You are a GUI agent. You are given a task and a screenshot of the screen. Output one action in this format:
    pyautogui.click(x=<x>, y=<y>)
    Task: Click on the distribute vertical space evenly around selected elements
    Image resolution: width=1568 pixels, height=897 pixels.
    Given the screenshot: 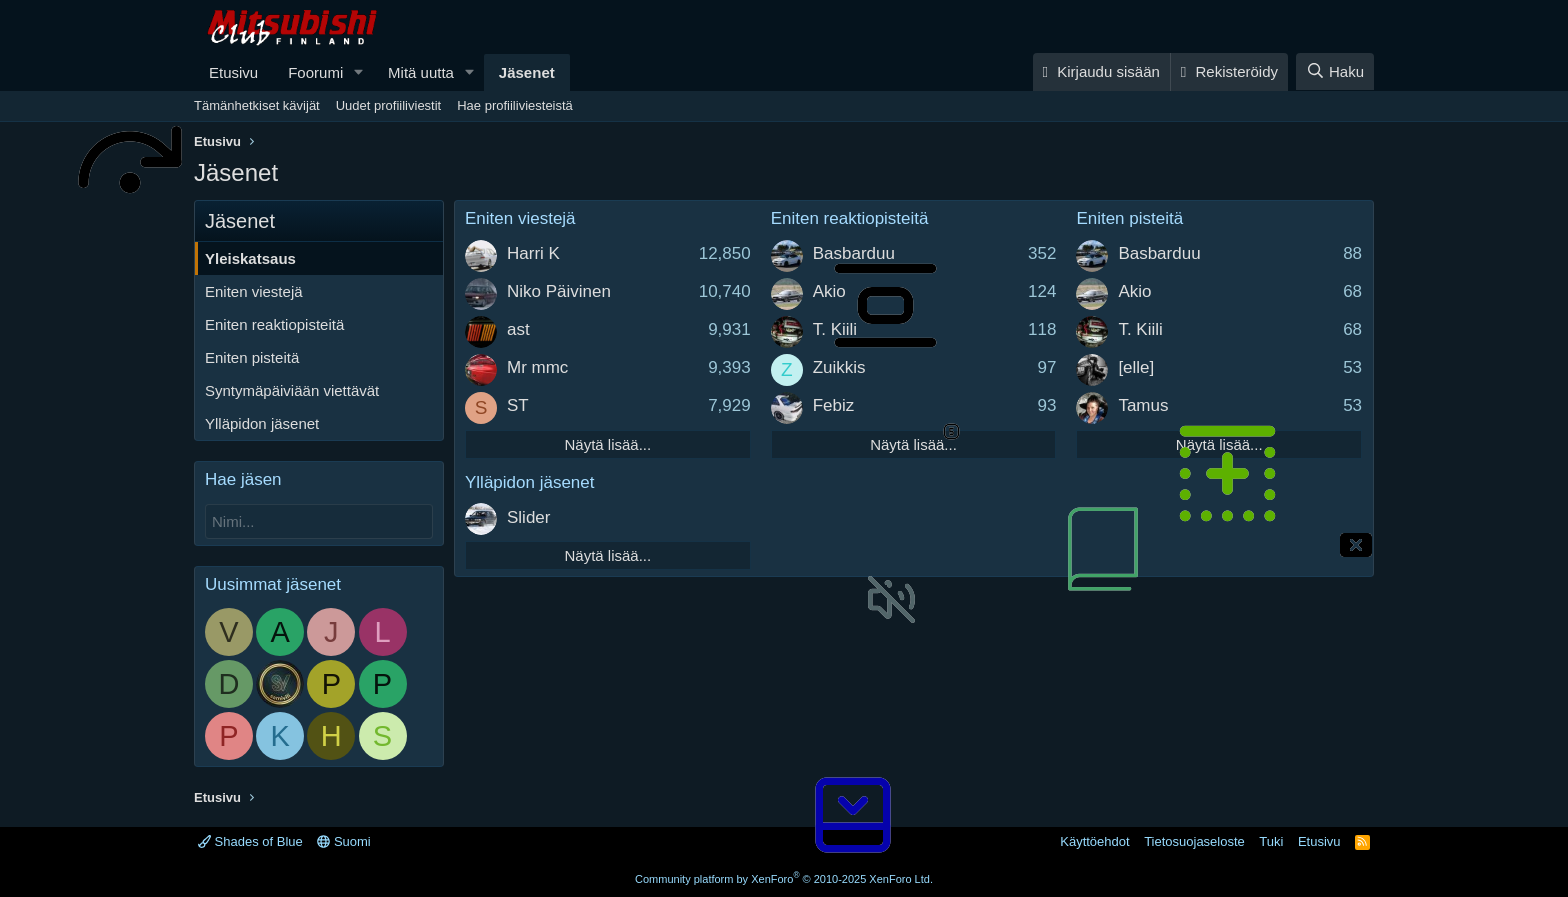 What is the action you would take?
    pyautogui.click(x=885, y=305)
    